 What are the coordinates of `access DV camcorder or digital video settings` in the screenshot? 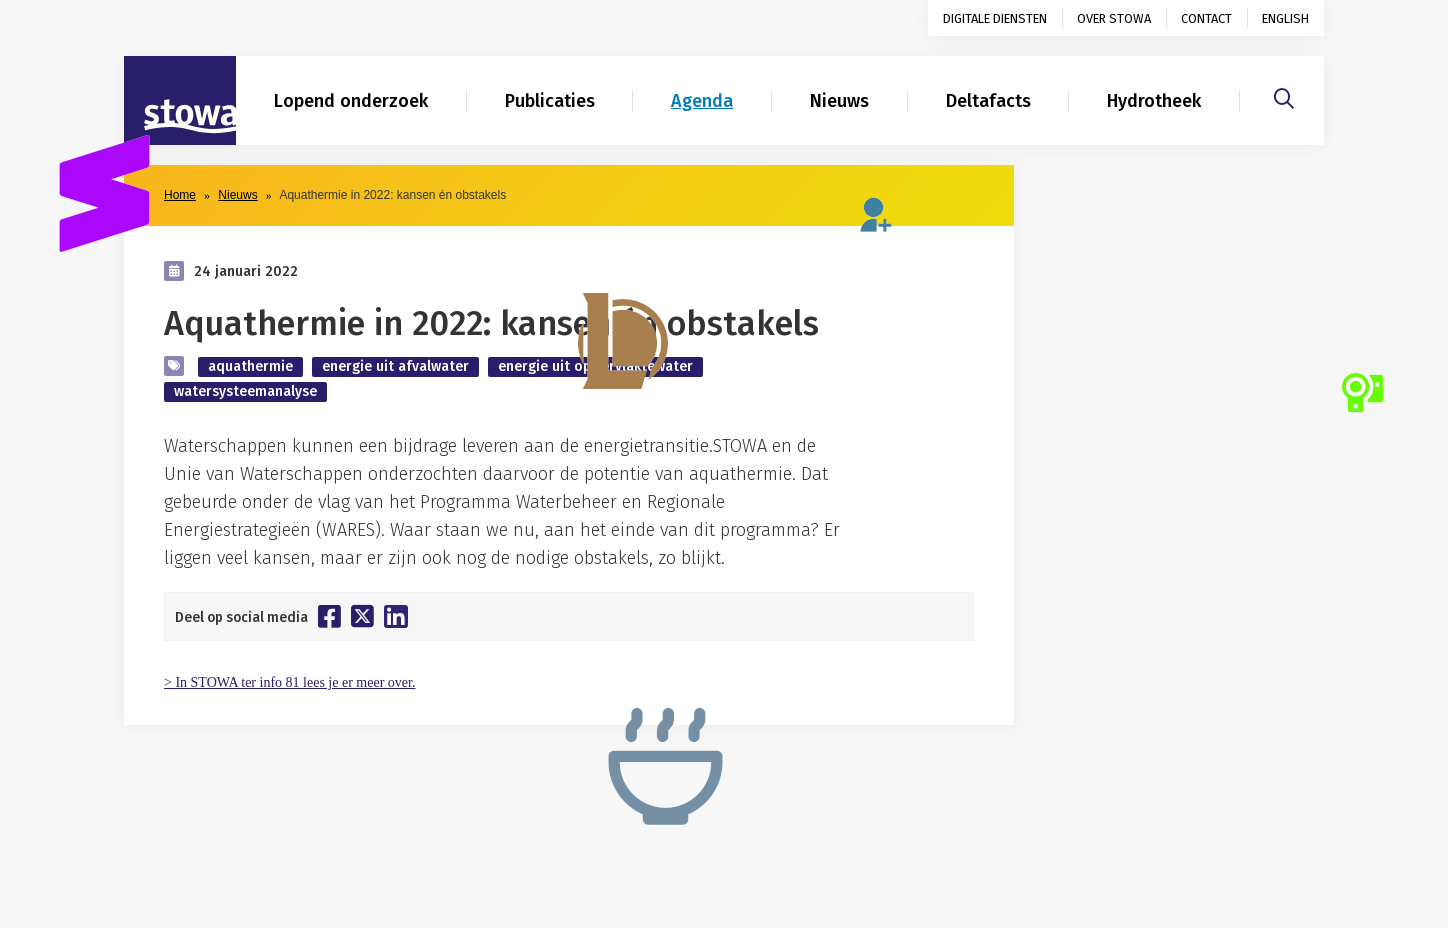 It's located at (1363, 392).